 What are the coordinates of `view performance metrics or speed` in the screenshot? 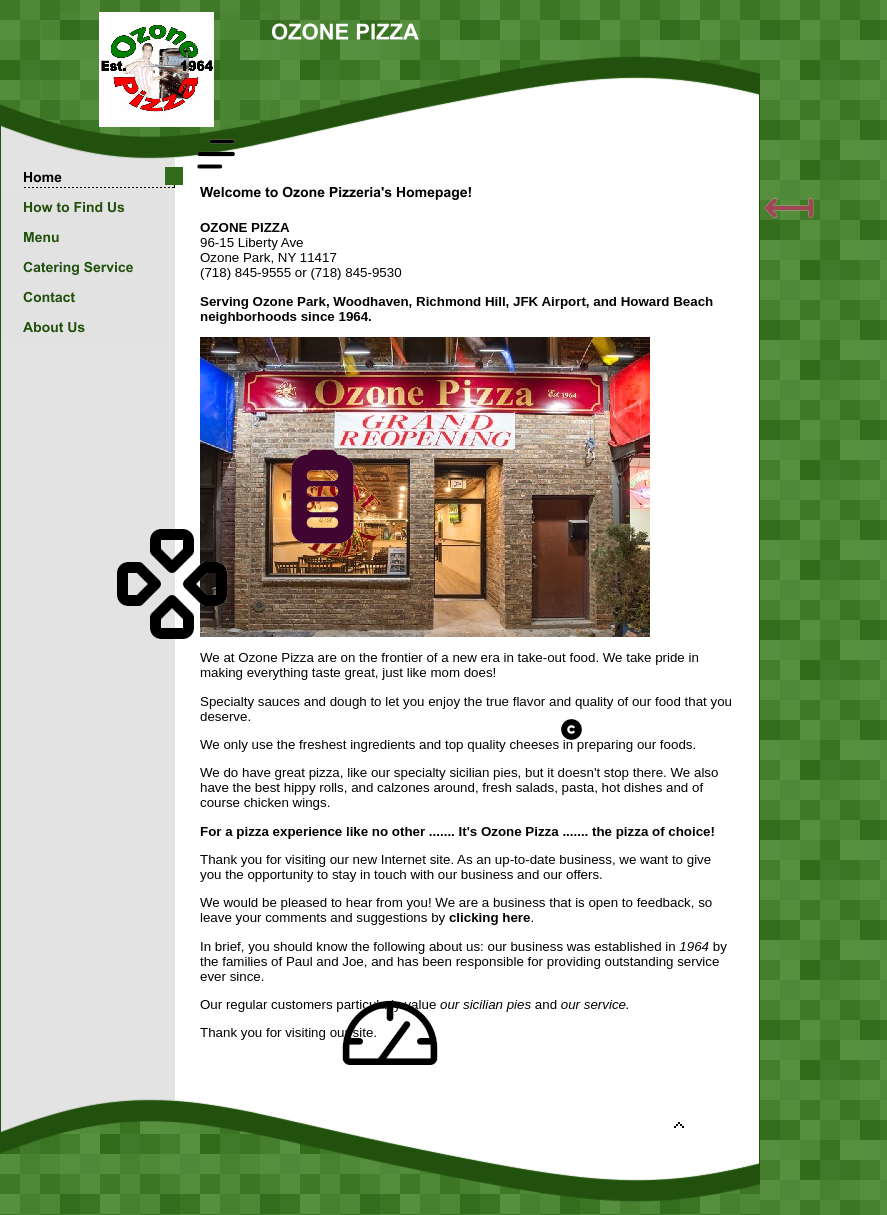 It's located at (390, 1038).